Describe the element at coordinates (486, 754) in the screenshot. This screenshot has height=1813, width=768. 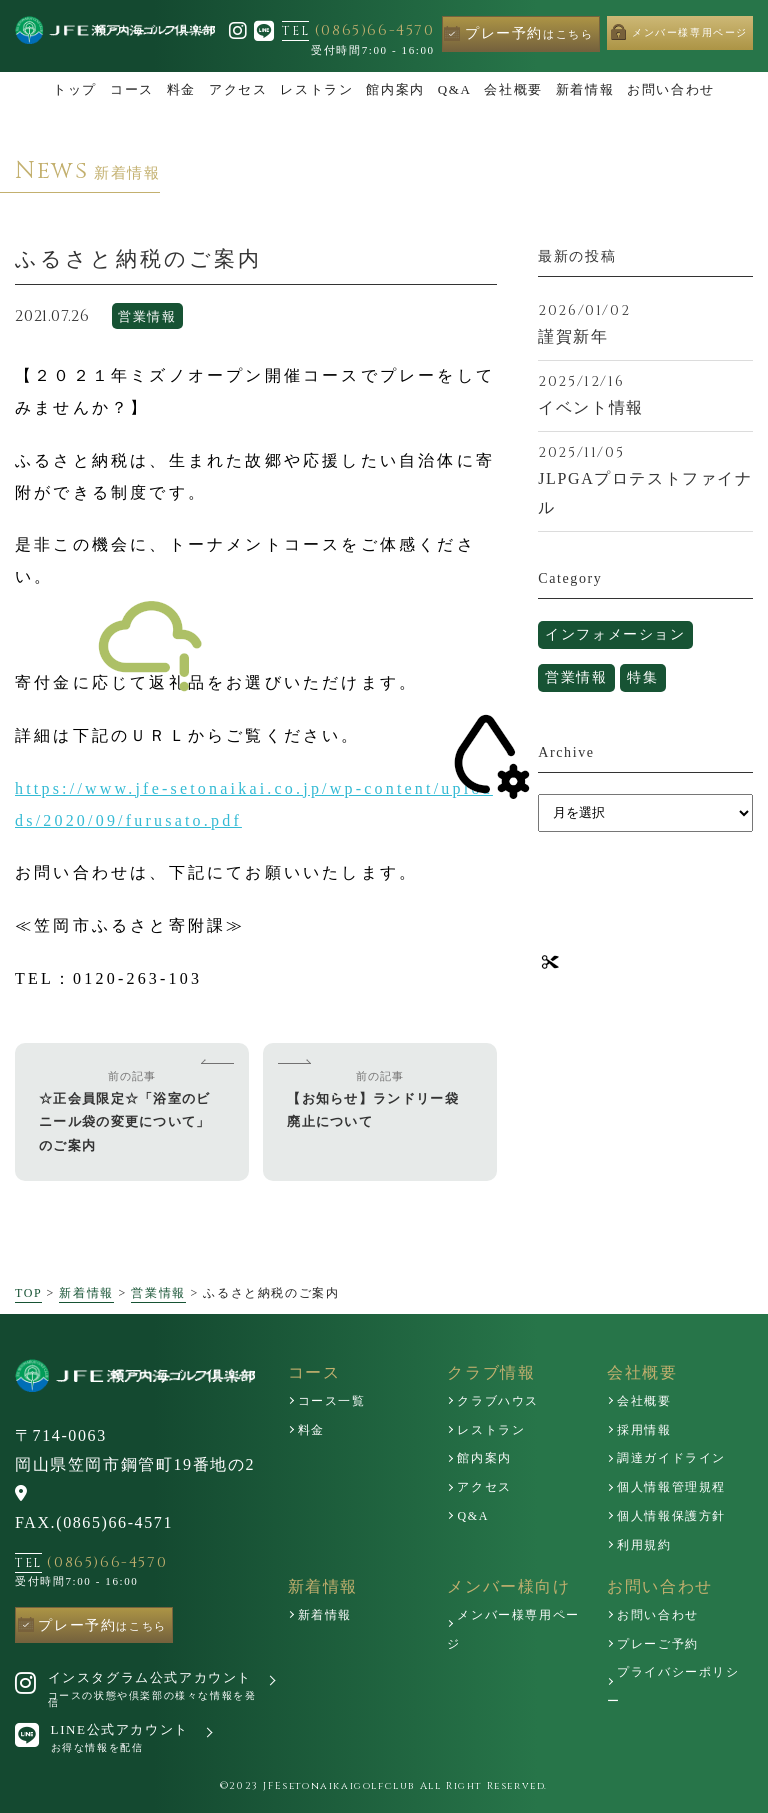
I see `configure water or liquid settings` at that location.